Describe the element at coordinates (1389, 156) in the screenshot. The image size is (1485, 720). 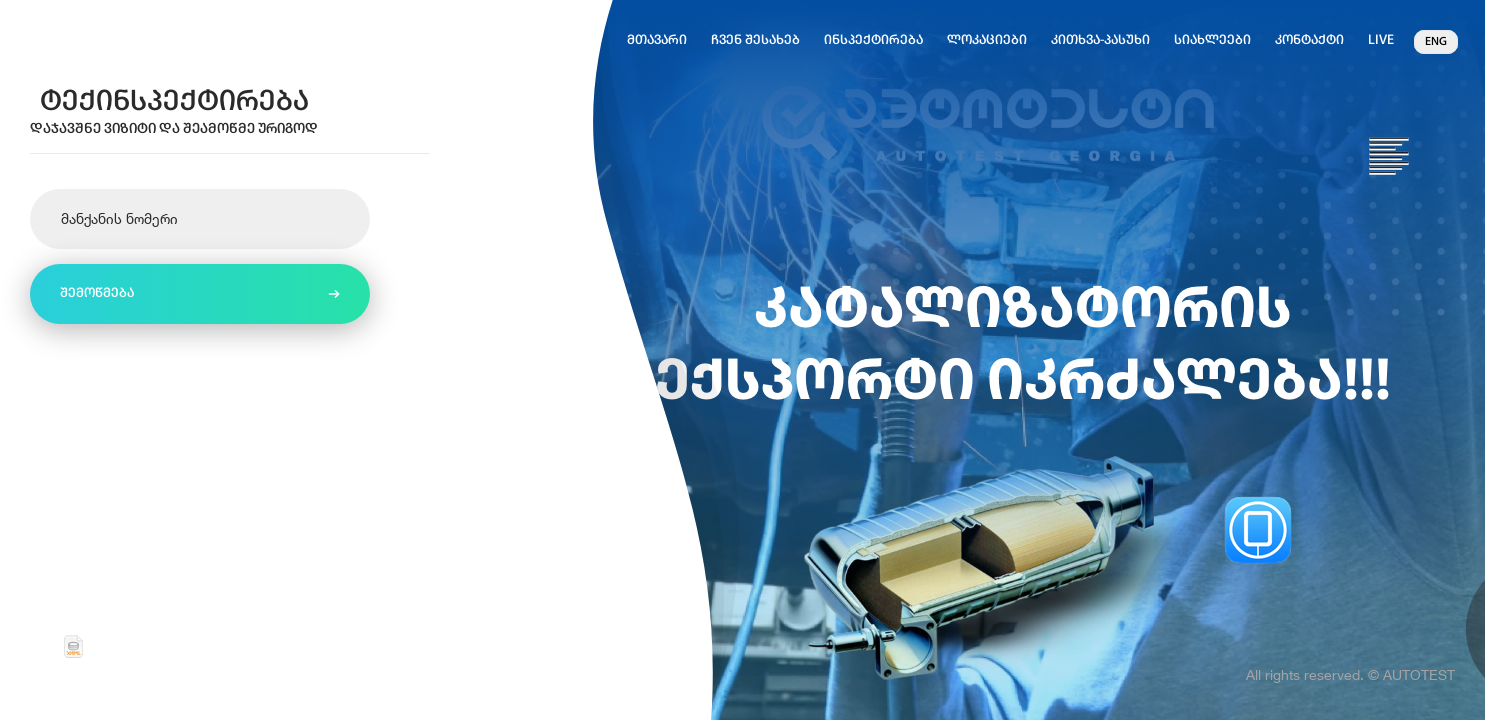
I see `align text to the left margin` at that location.